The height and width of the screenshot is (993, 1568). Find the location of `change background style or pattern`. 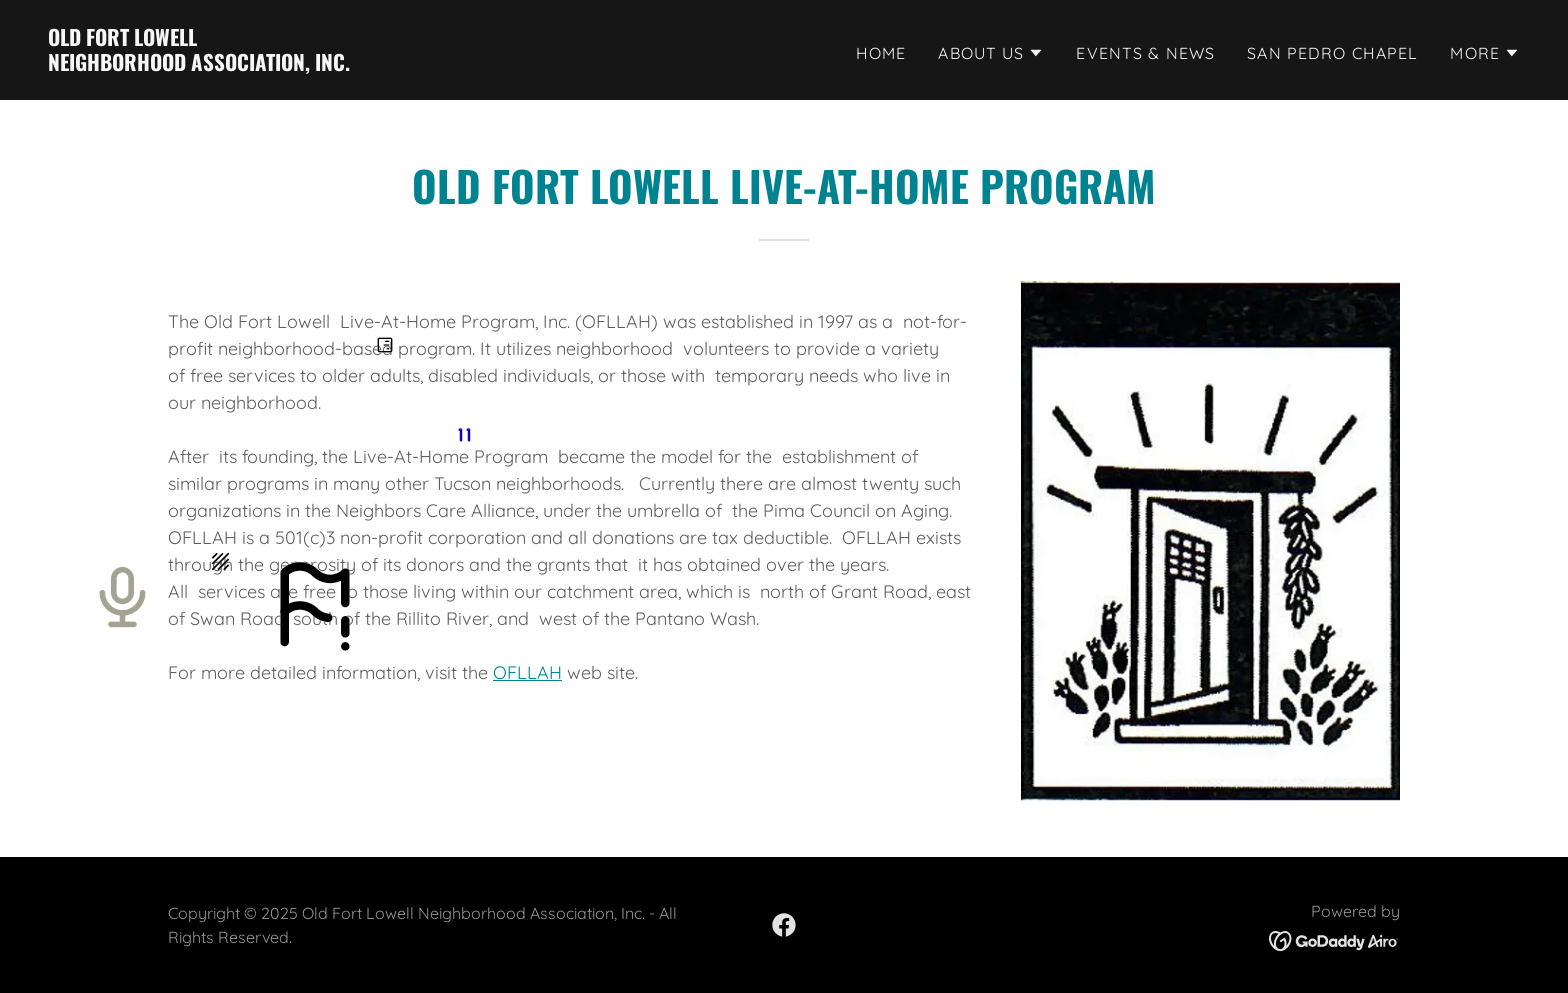

change background style or pattern is located at coordinates (220, 561).